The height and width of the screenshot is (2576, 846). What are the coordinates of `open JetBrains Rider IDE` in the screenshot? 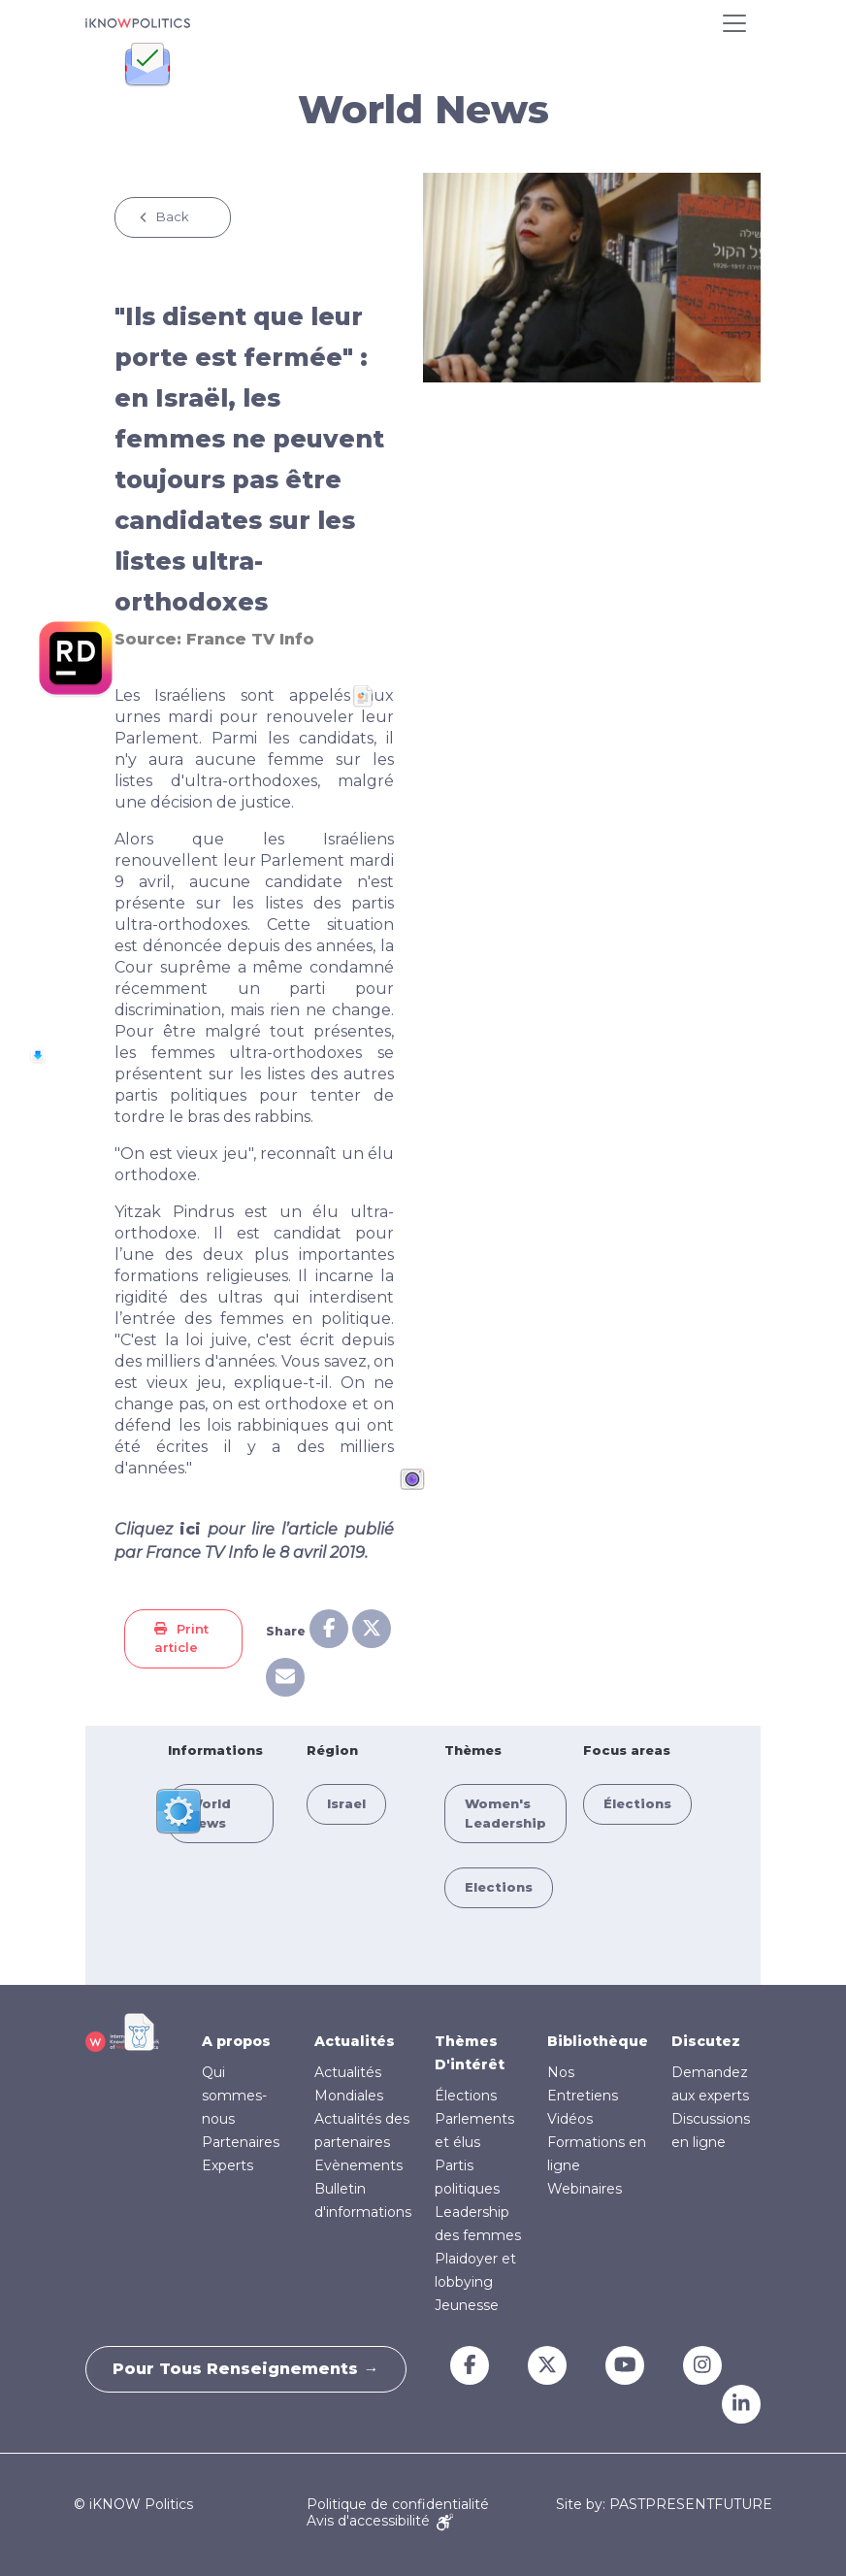 It's located at (76, 658).